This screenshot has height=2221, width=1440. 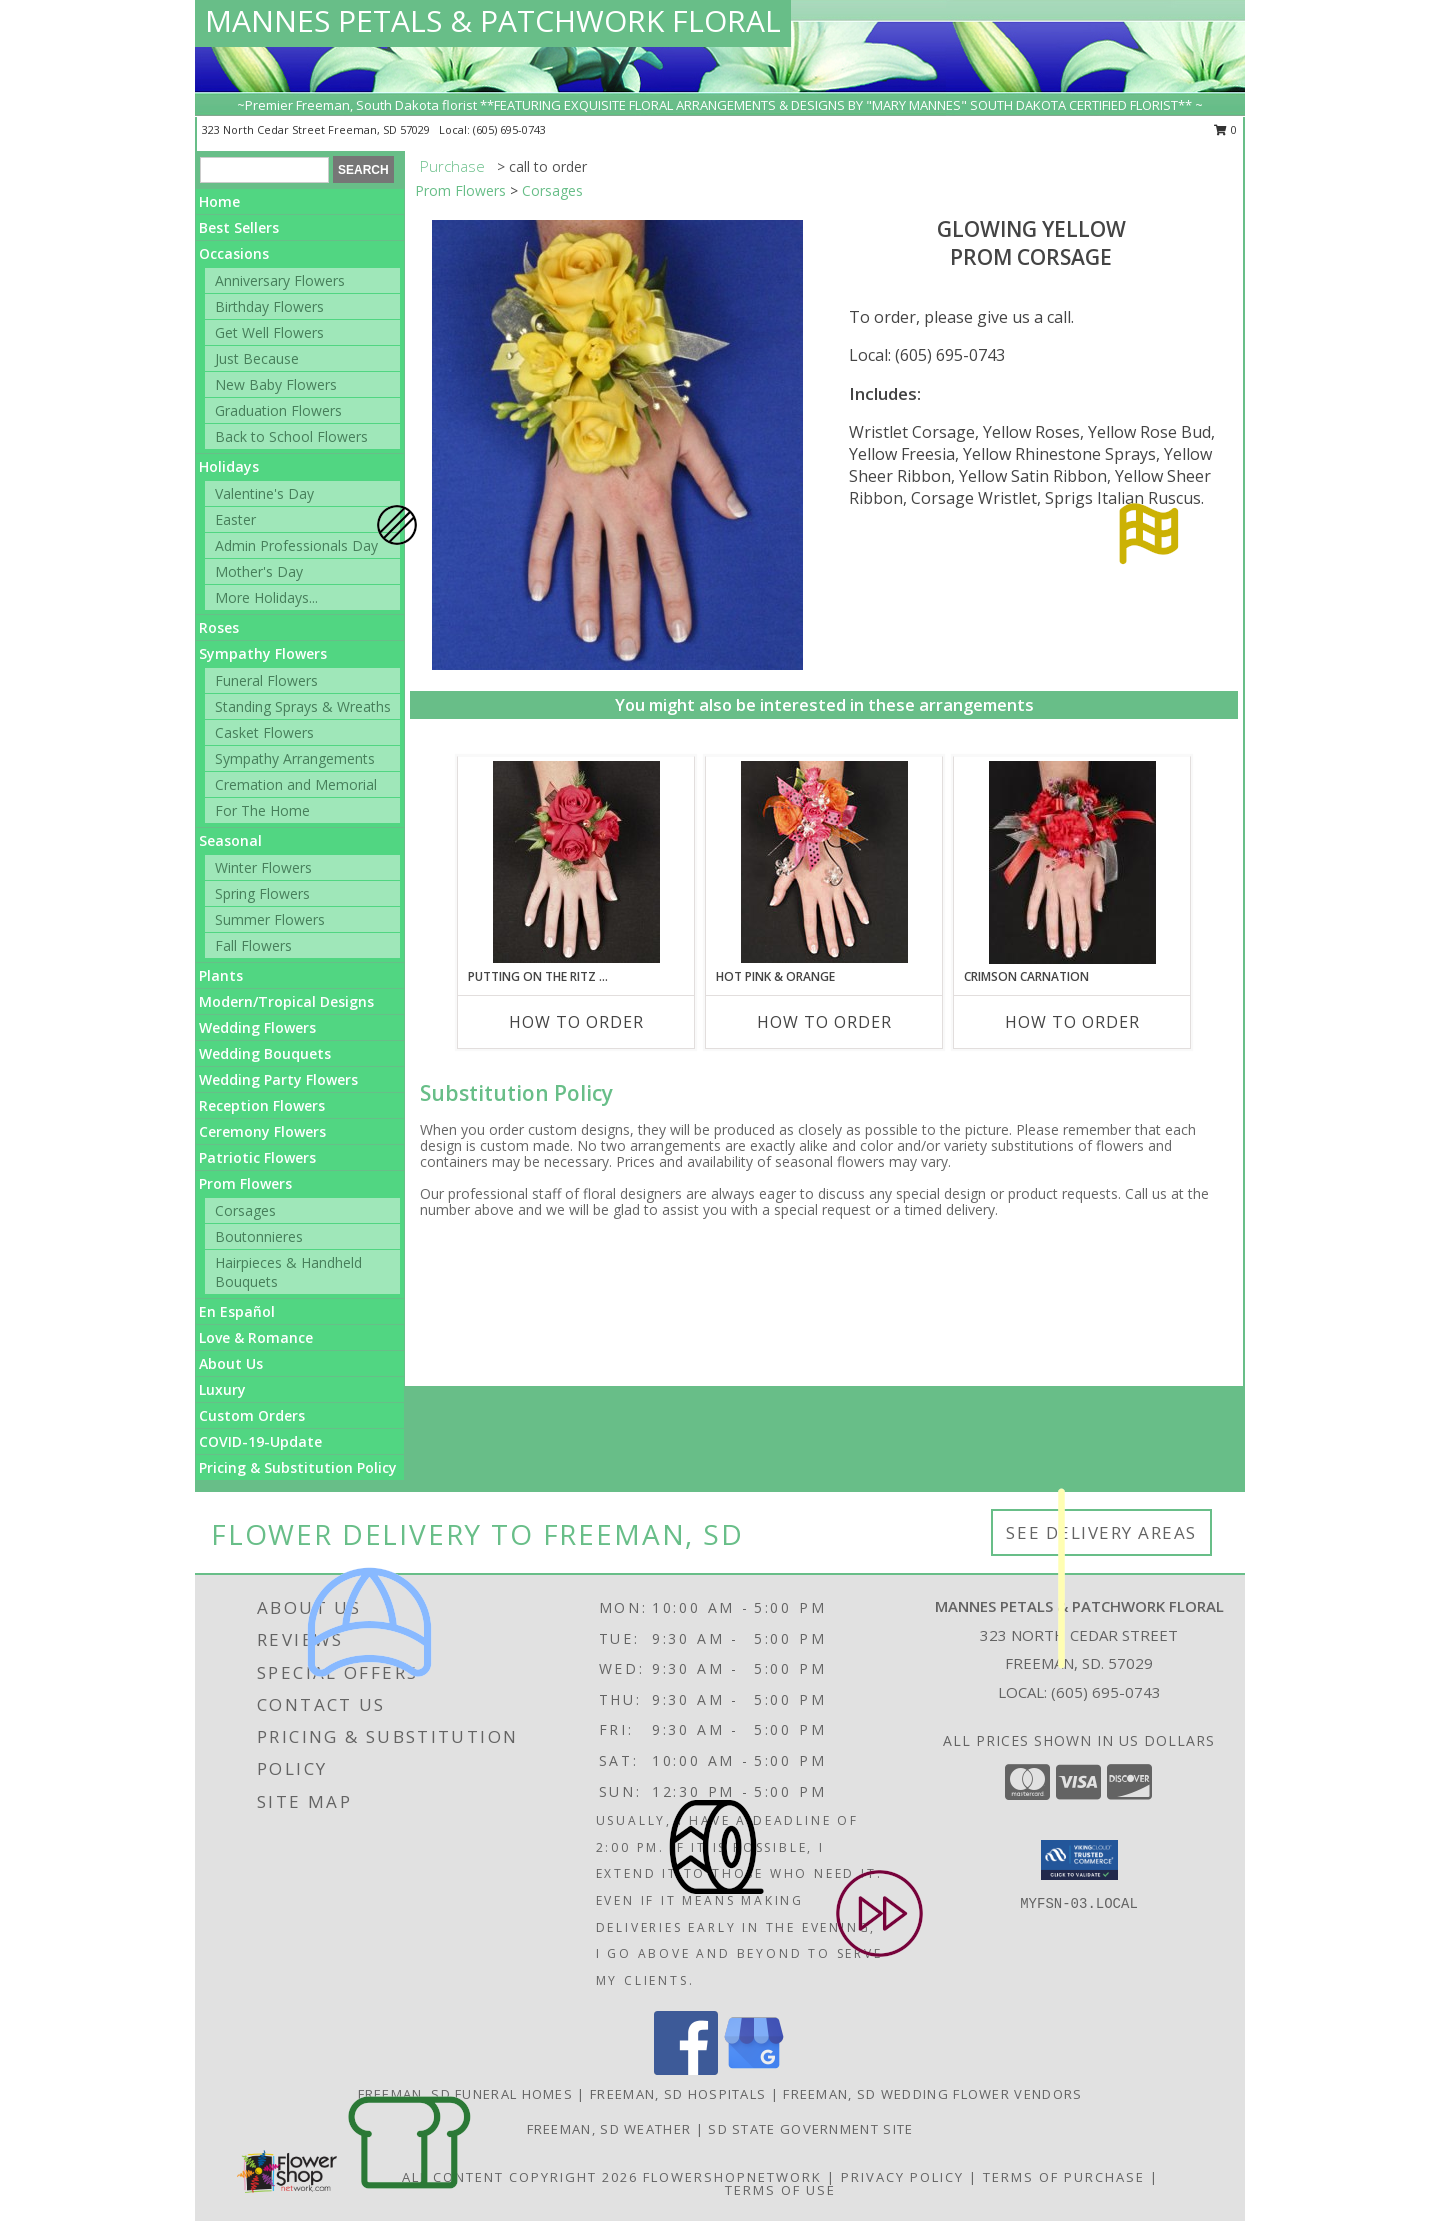 I want to click on skip forward in media playback, so click(x=879, y=1913).